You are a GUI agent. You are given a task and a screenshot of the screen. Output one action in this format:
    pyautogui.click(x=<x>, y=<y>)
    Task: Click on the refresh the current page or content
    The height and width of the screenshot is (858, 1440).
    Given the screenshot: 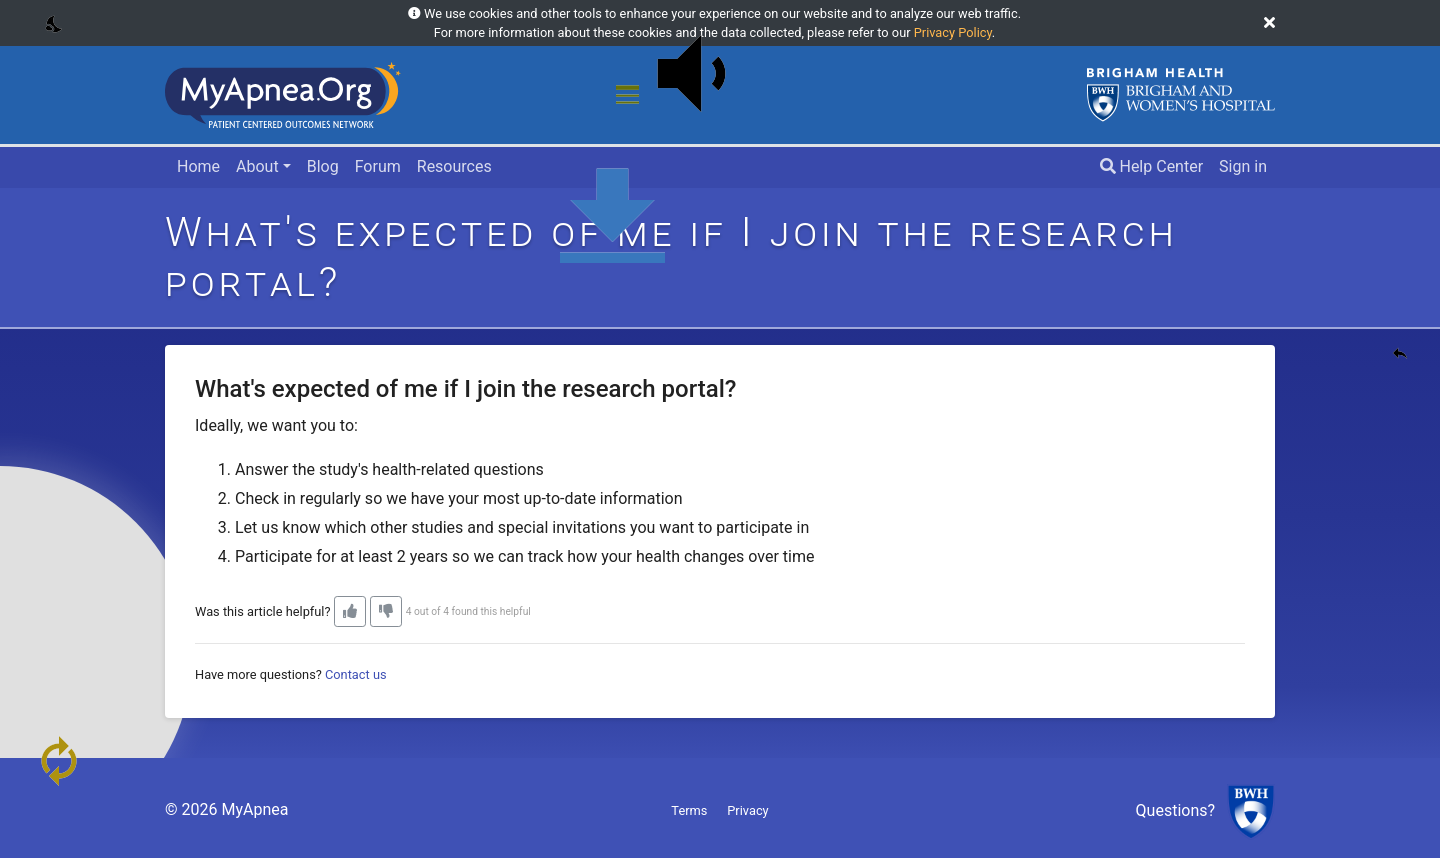 What is the action you would take?
    pyautogui.click(x=59, y=761)
    